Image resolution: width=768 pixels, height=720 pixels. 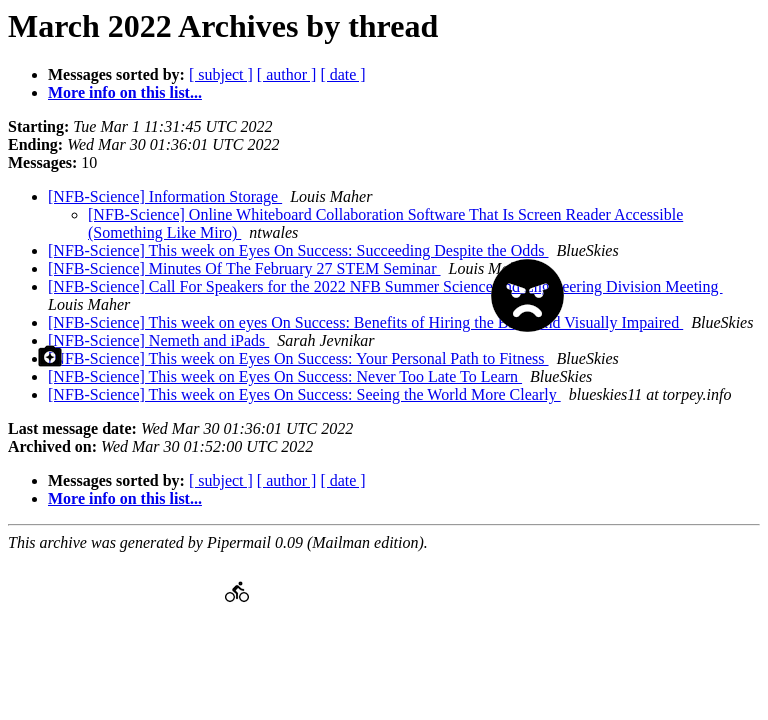 What do you see at coordinates (237, 592) in the screenshot?
I see `get cycling directions` at bounding box center [237, 592].